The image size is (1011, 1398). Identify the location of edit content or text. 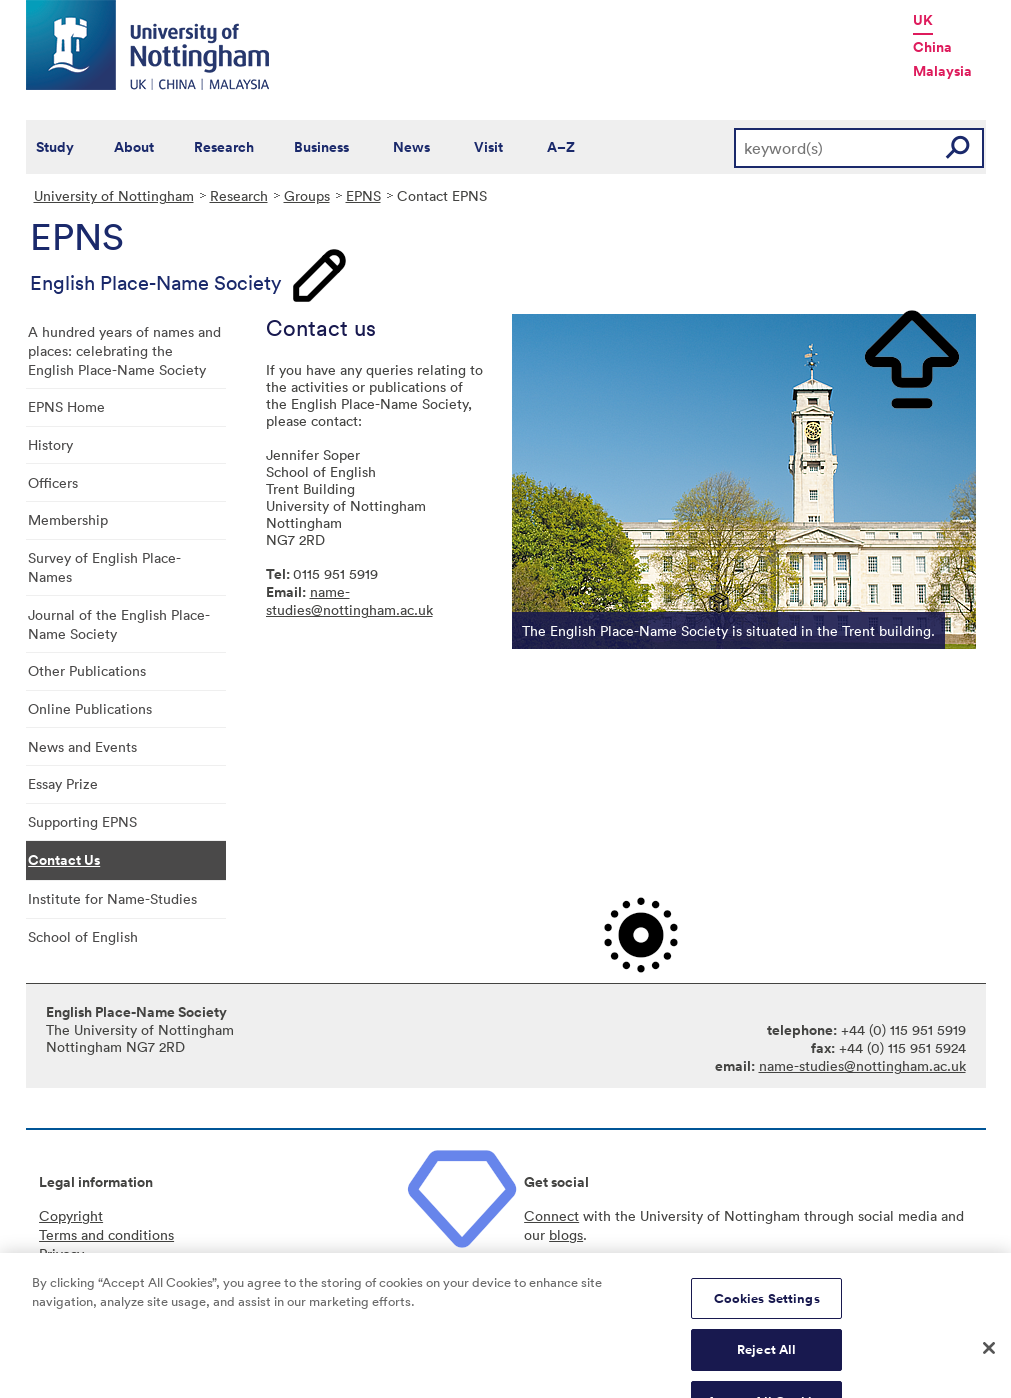
(320, 274).